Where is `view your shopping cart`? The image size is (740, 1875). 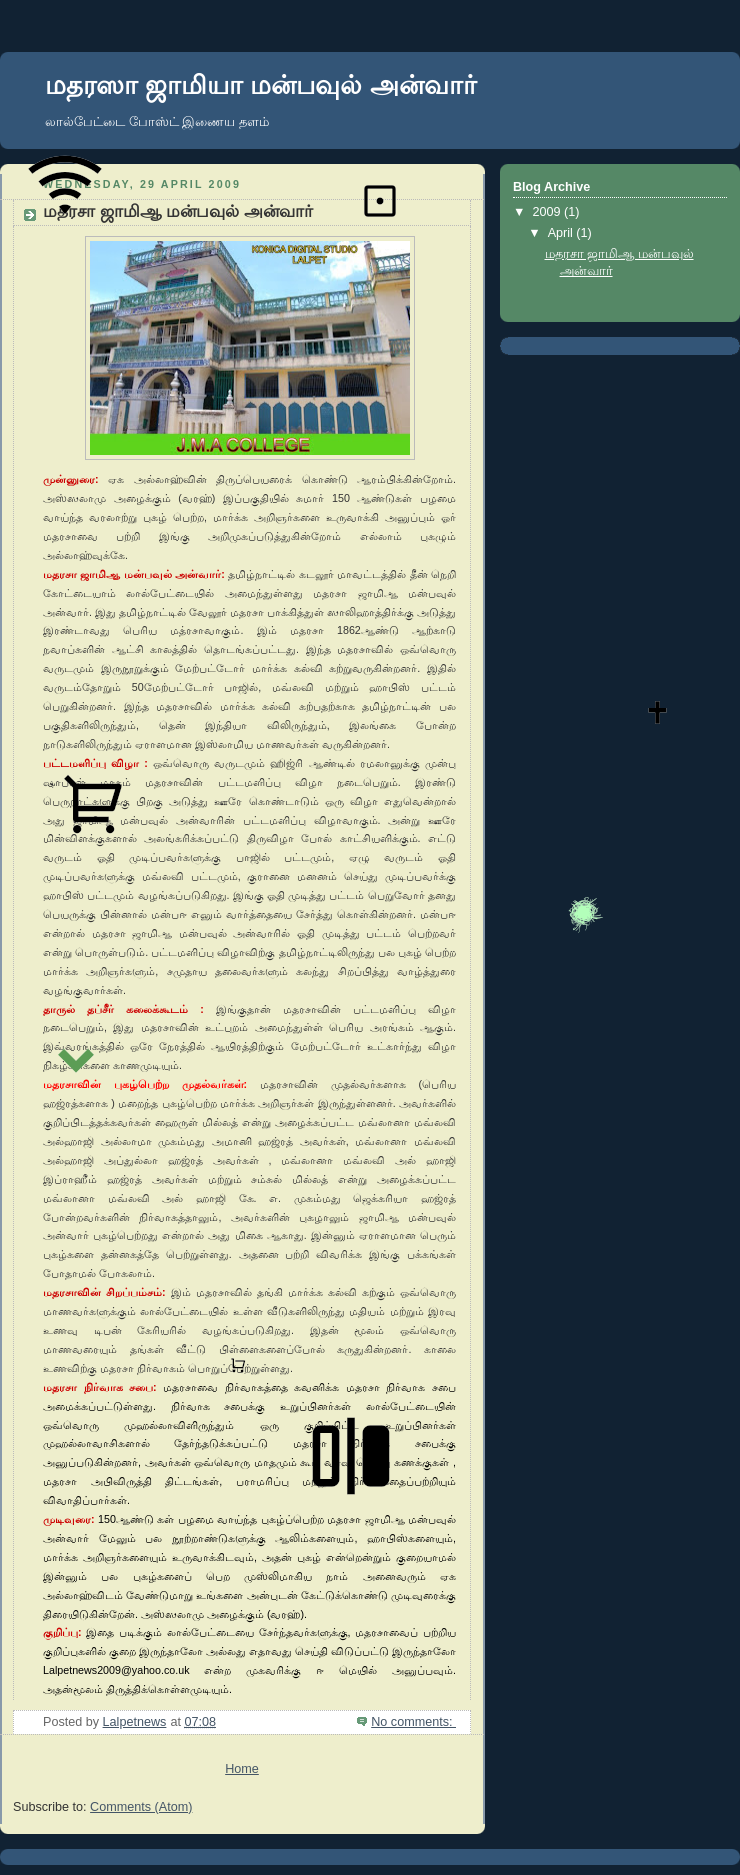
view your shopping cart is located at coordinates (95, 803).